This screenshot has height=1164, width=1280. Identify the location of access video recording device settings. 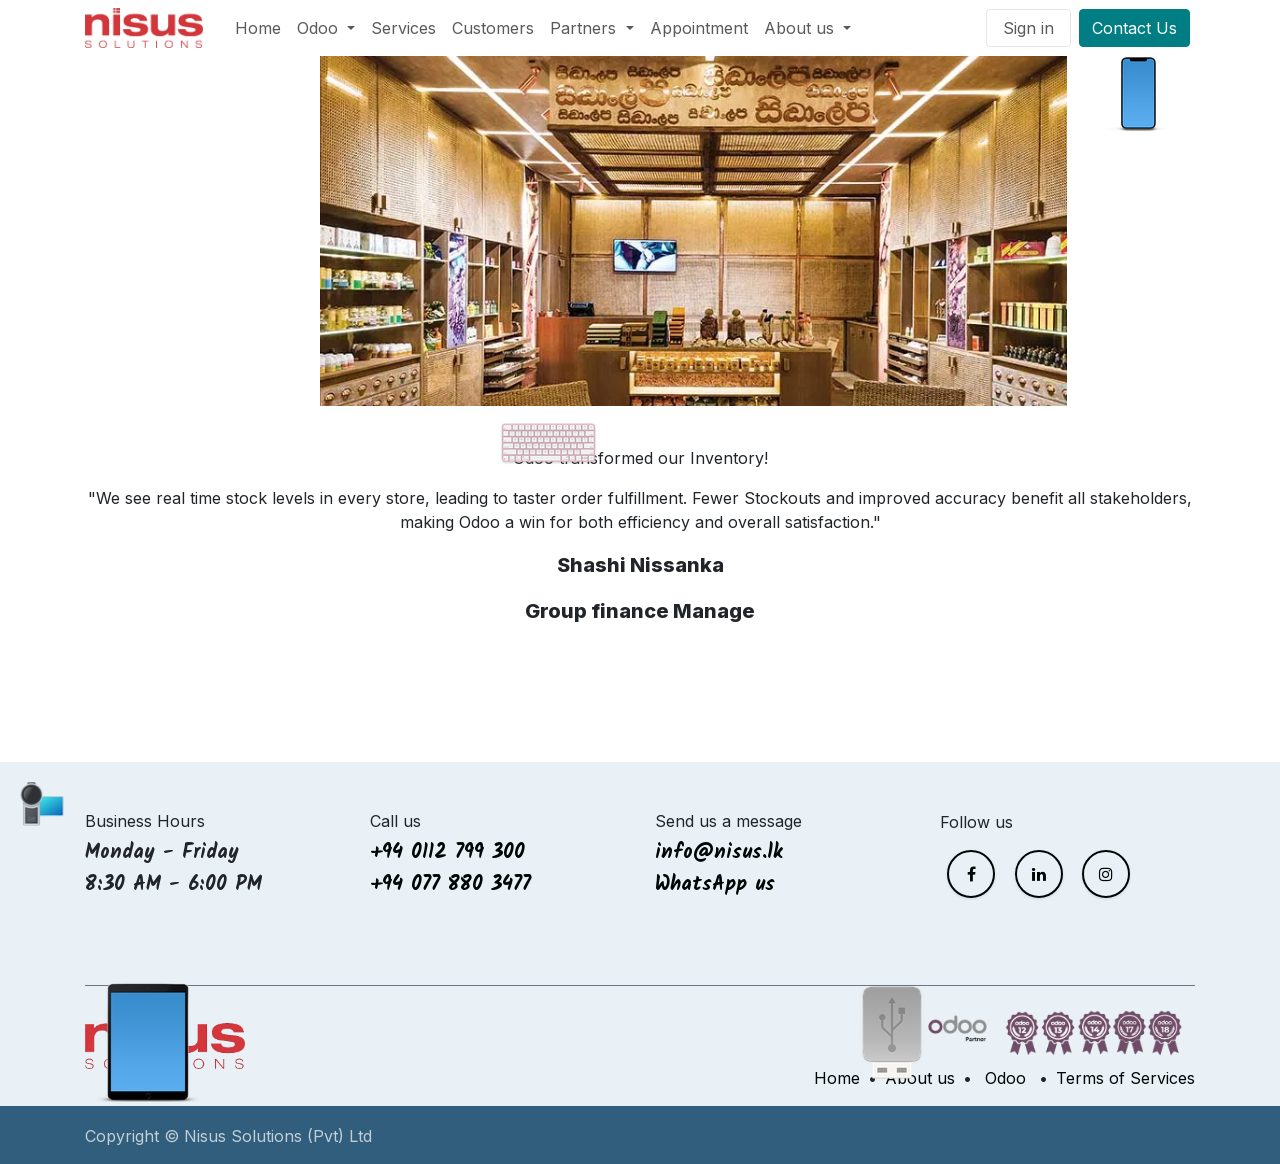
(42, 804).